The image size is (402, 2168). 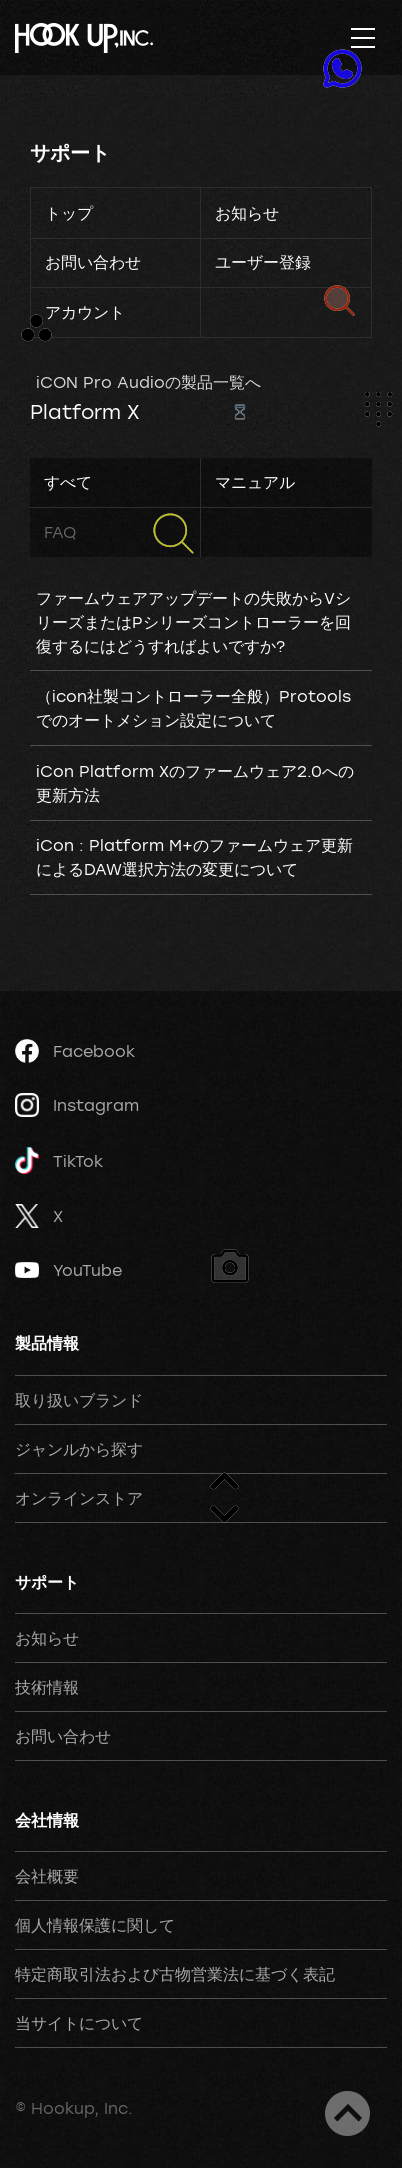 I want to click on indicates a timer or countdown in progress, so click(x=240, y=412).